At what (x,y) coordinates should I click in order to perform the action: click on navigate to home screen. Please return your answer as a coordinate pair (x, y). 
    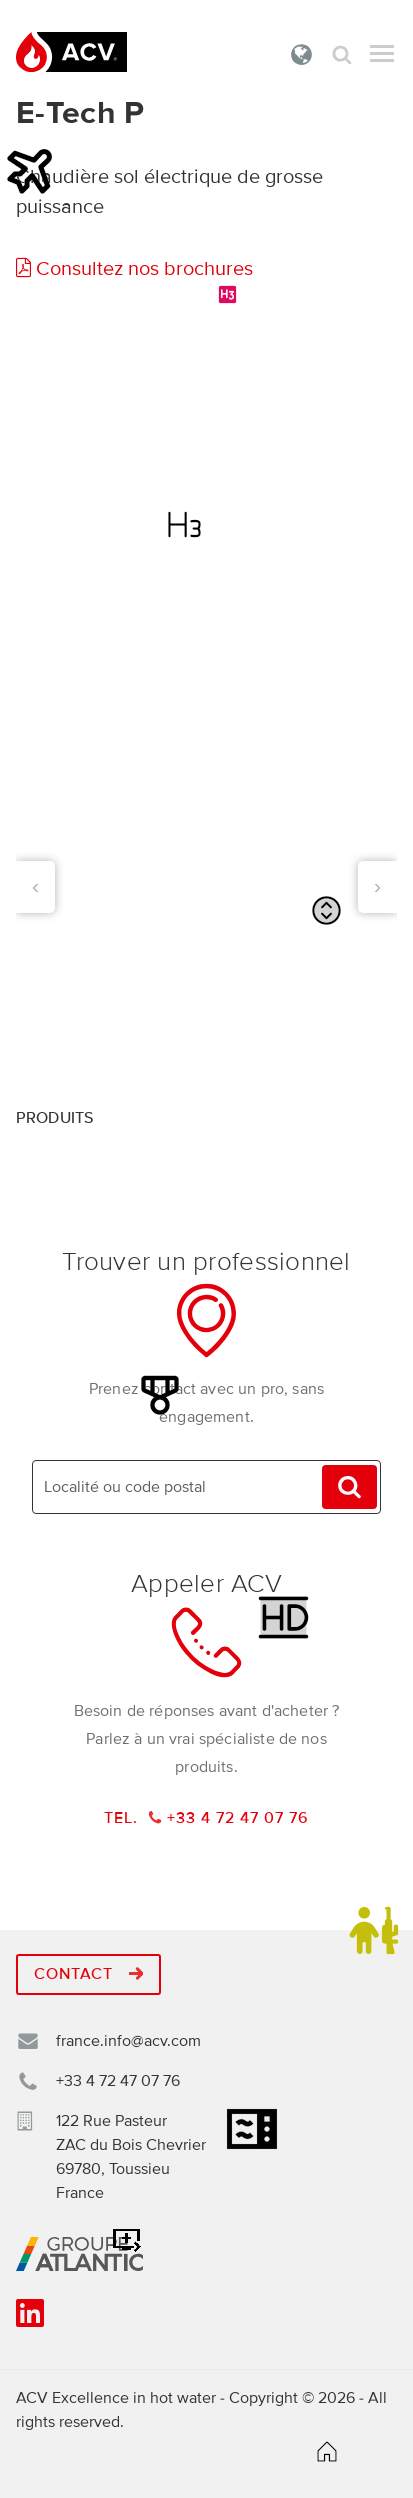
    Looking at the image, I should click on (327, 2452).